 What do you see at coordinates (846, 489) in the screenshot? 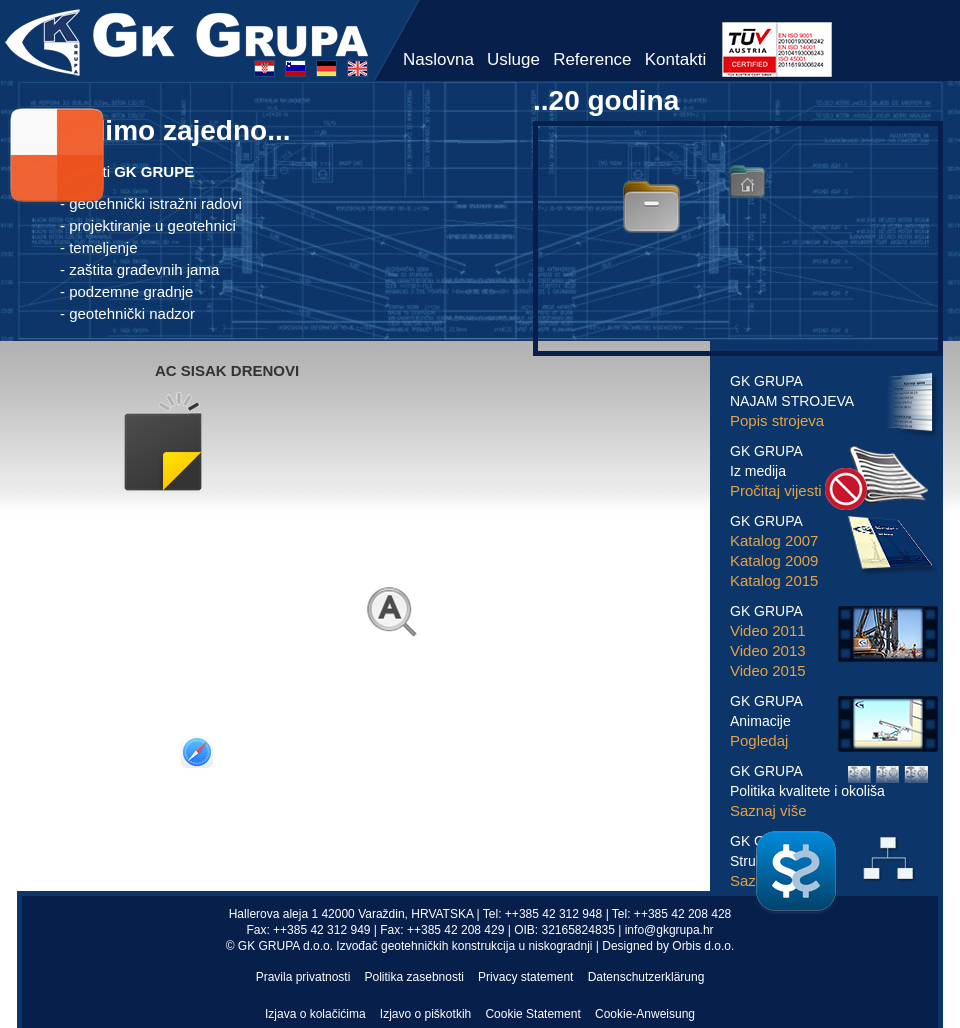
I see `delete an email message` at bounding box center [846, 489].